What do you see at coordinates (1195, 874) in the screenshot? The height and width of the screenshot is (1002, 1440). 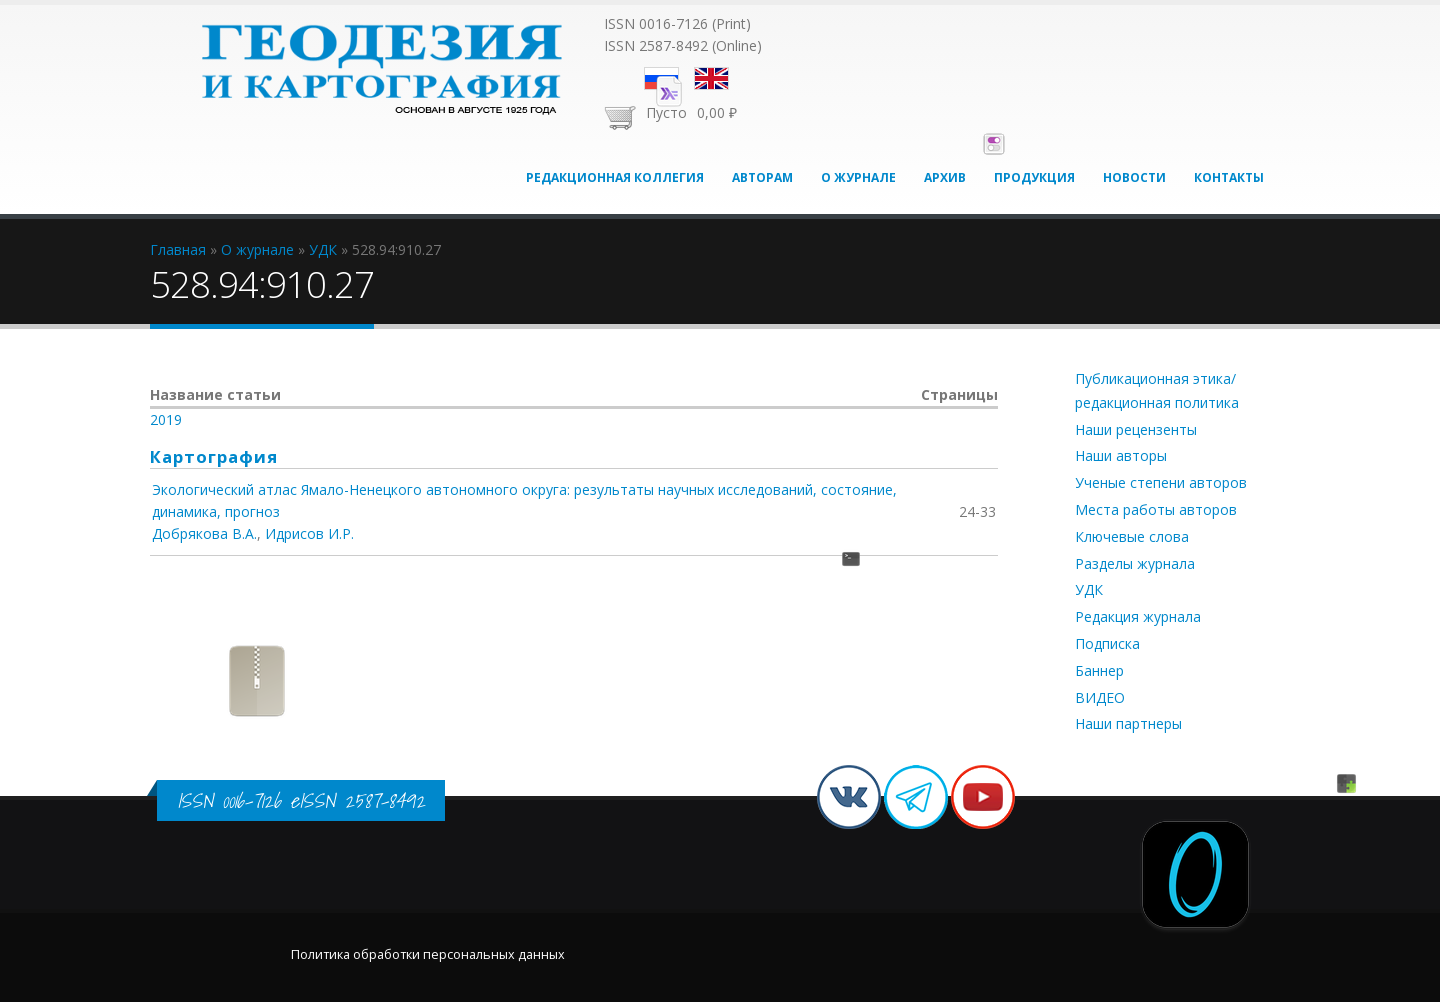 I see `open the portal app` at bounding box center [1195, 874].